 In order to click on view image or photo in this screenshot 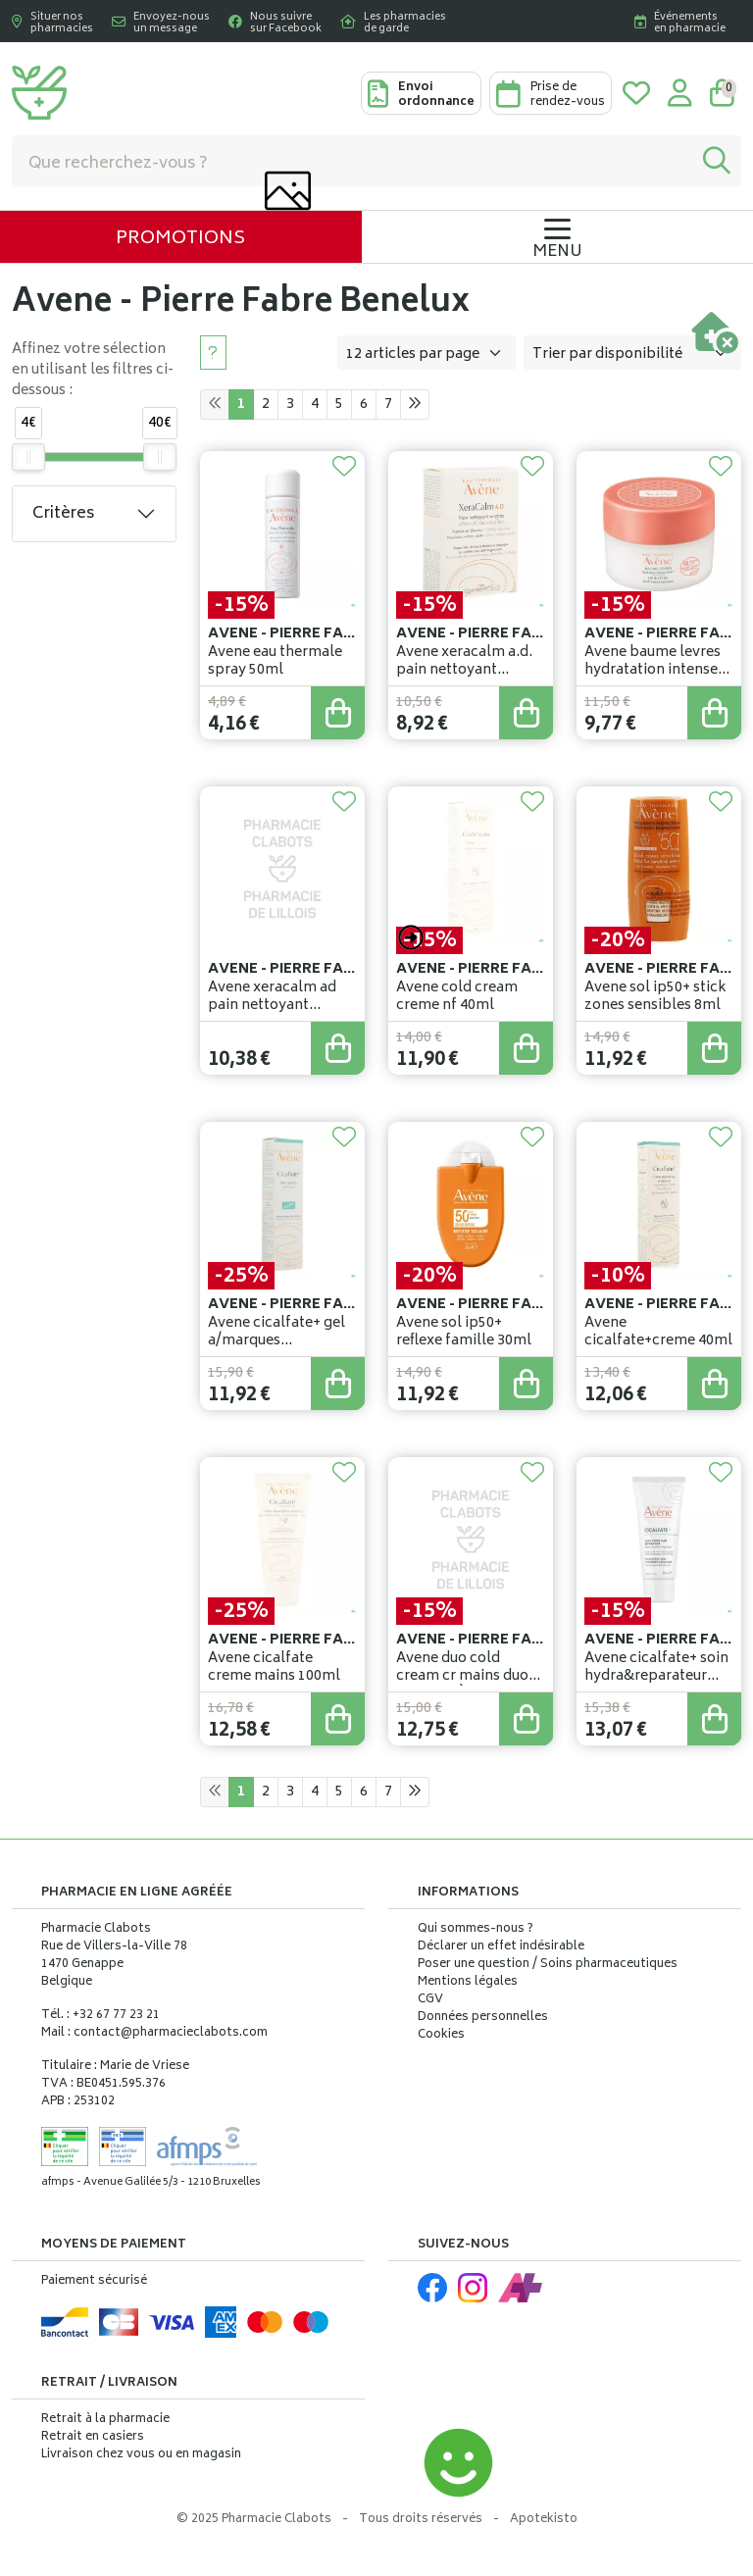, I will do `click(287, 190)`.